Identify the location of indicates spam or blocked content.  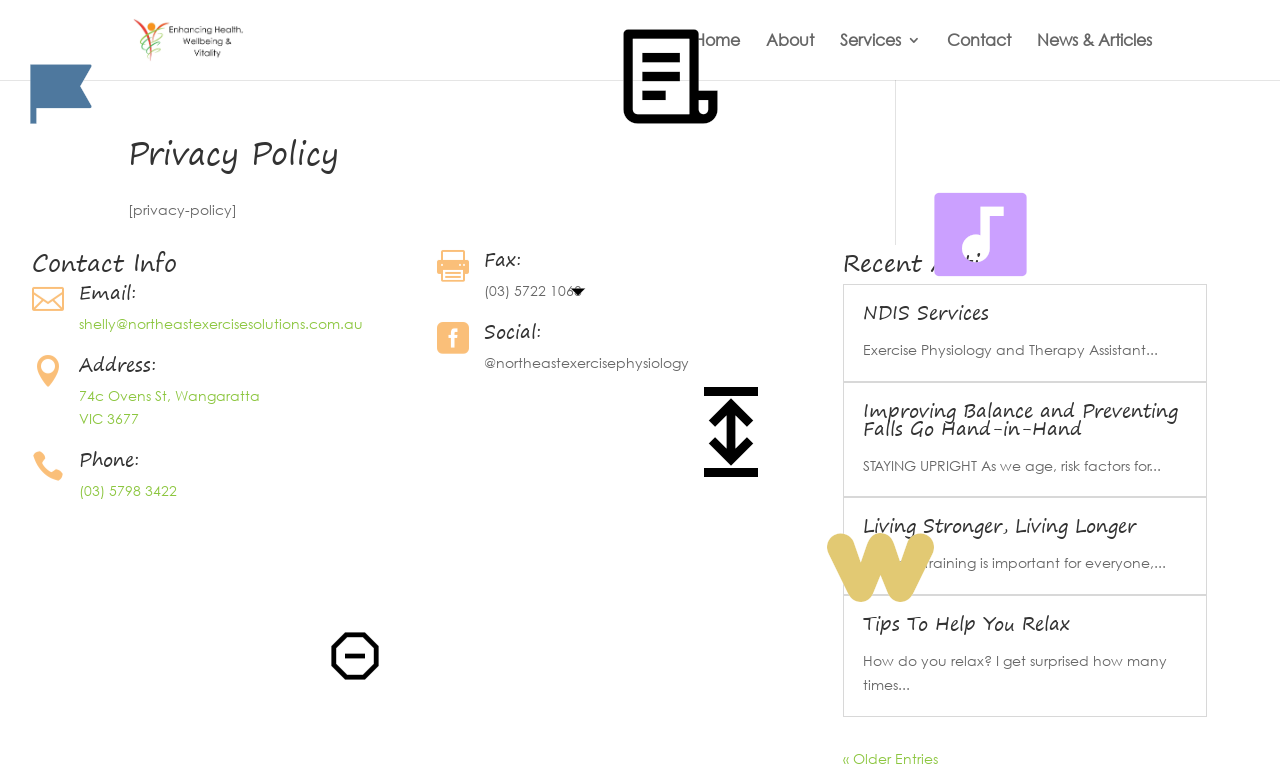
(355, 656).